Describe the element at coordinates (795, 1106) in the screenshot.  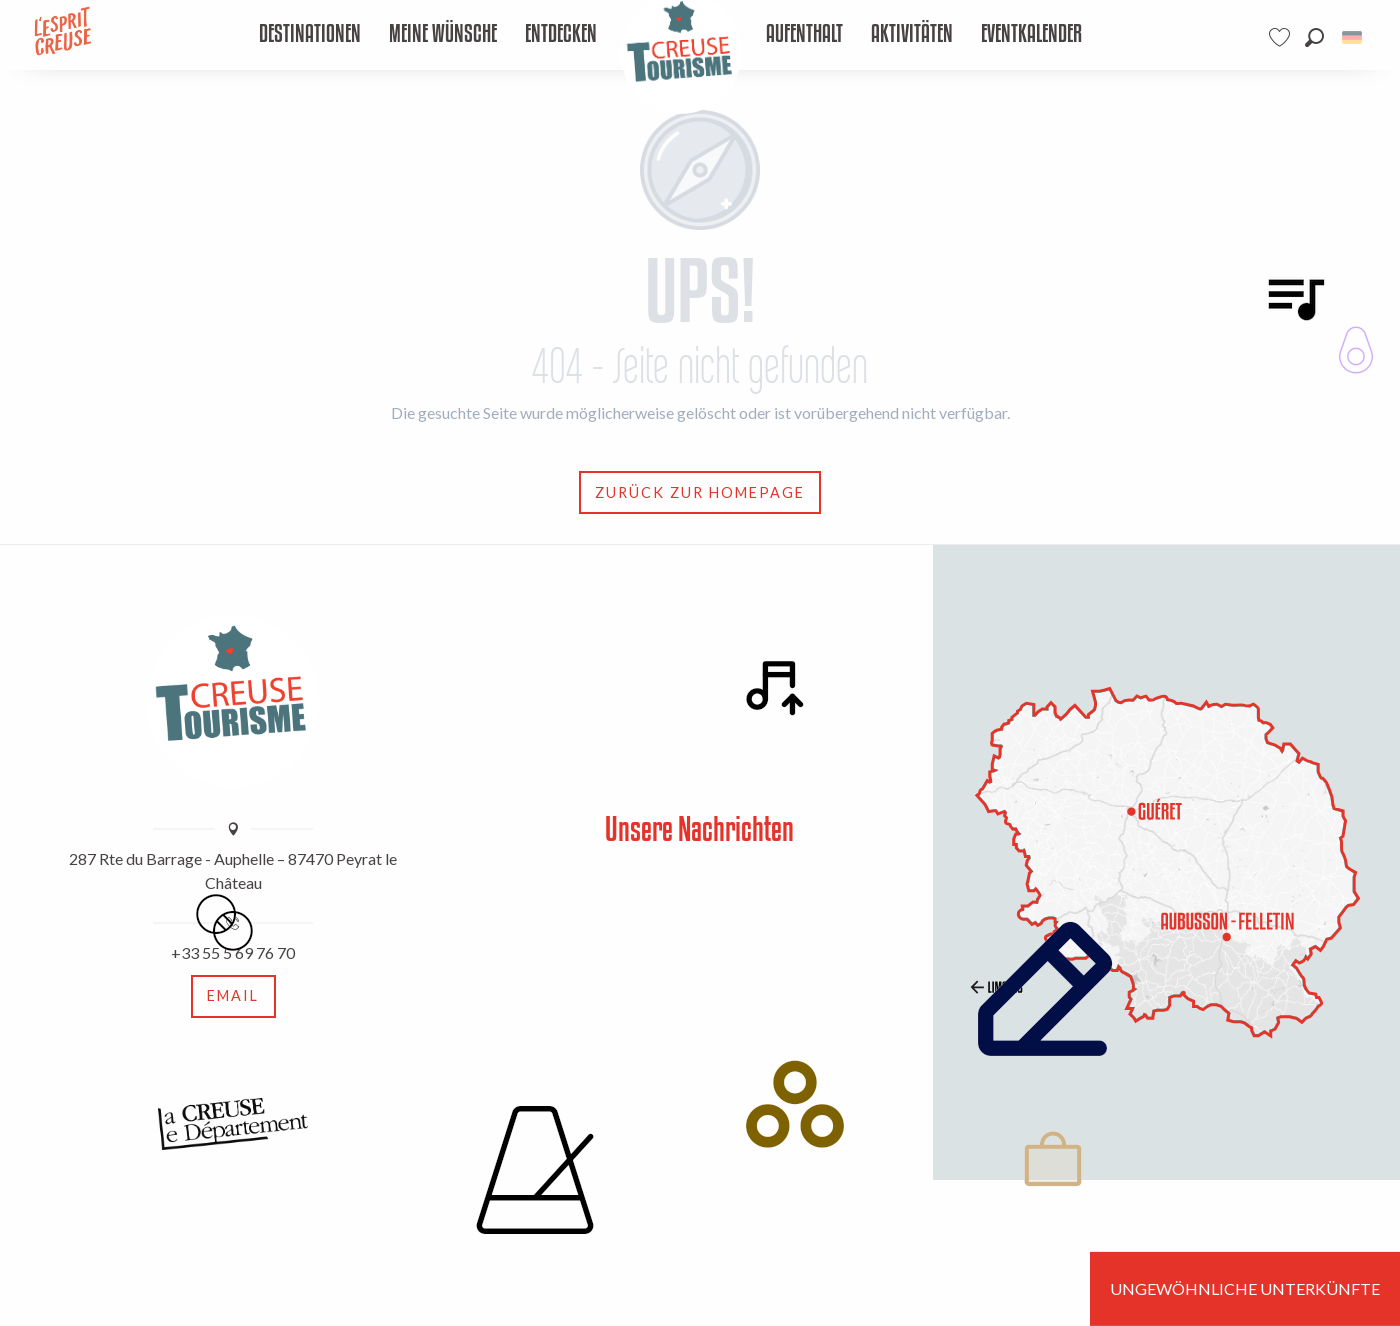
I see `view connected items or groups` at that location.